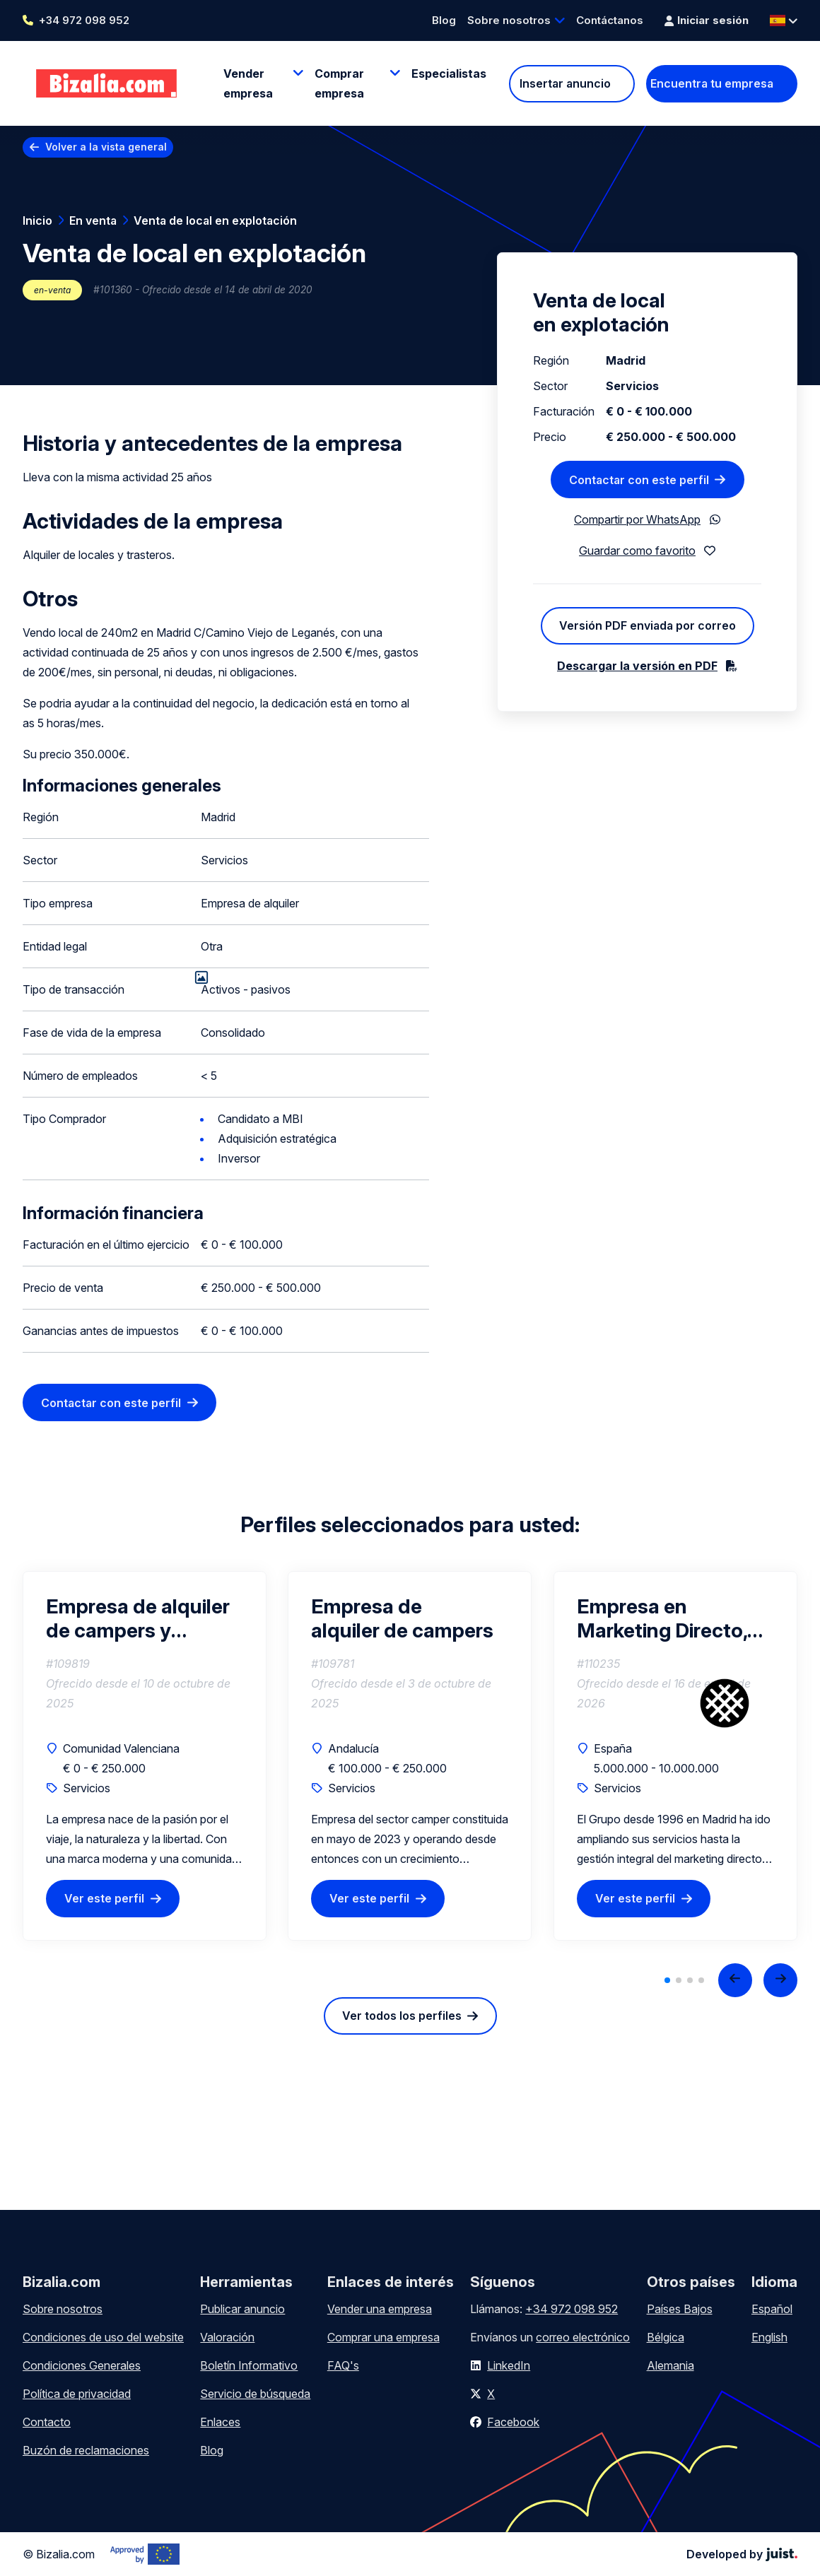 Image resolution: width=820 pixels, height=2576 pixels. I want to click on view image or photo, so click(201, 977).